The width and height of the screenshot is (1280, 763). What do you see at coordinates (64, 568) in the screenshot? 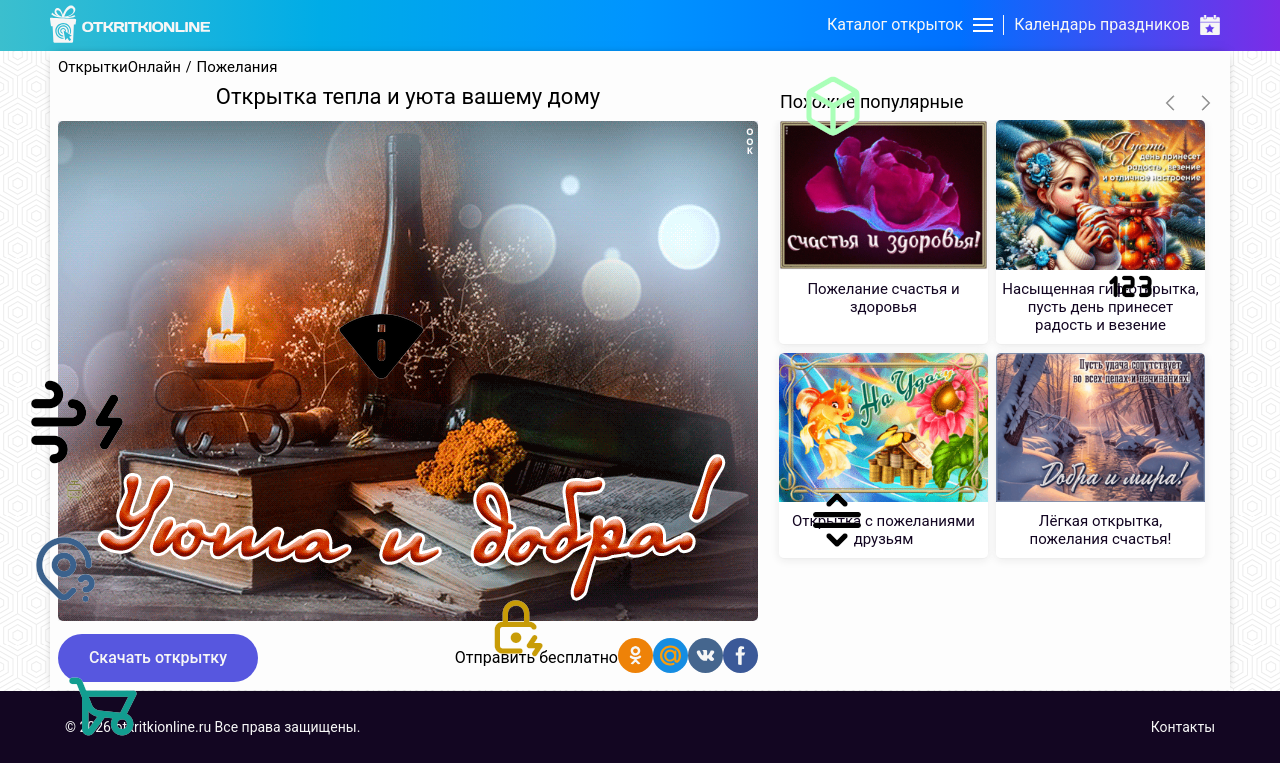
I see `unknown or unconfirmed location` at bounding box center [64, 568].